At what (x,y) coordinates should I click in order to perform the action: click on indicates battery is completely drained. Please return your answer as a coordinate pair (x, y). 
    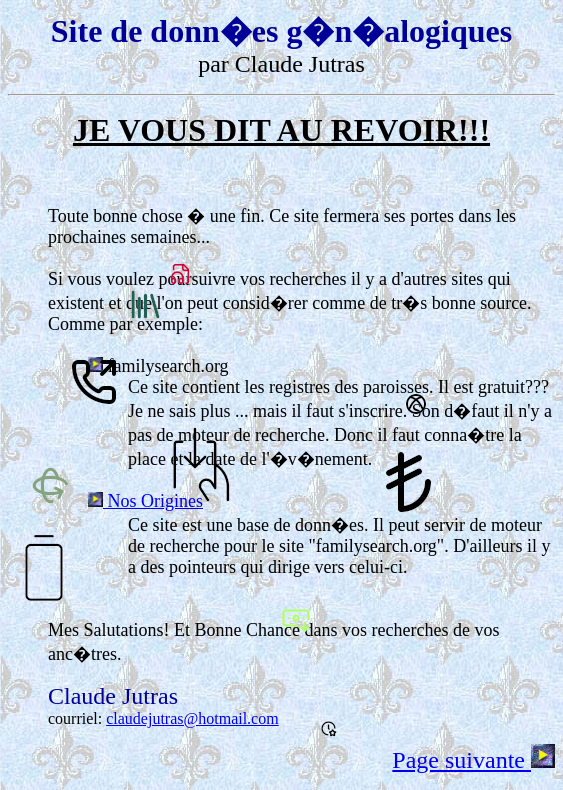
    Looking at the image, I should click on (44, 569).